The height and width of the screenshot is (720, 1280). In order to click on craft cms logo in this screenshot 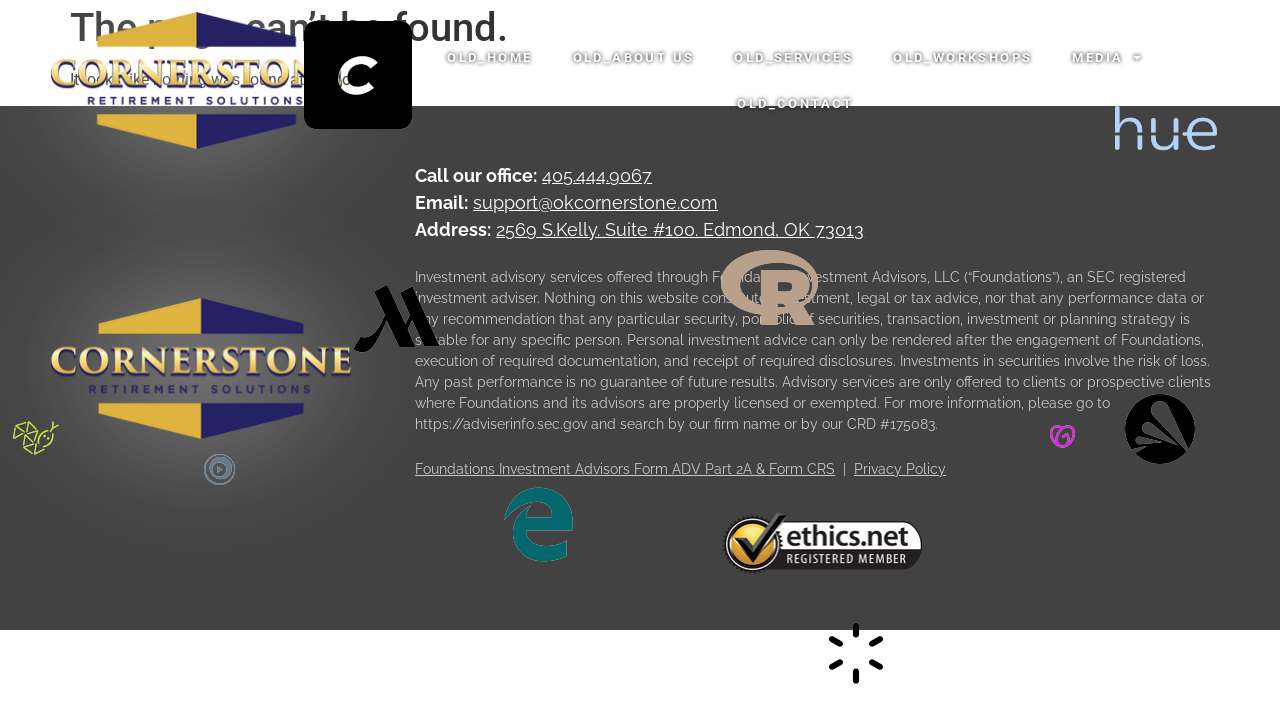, I will do `click(358, 75)`.